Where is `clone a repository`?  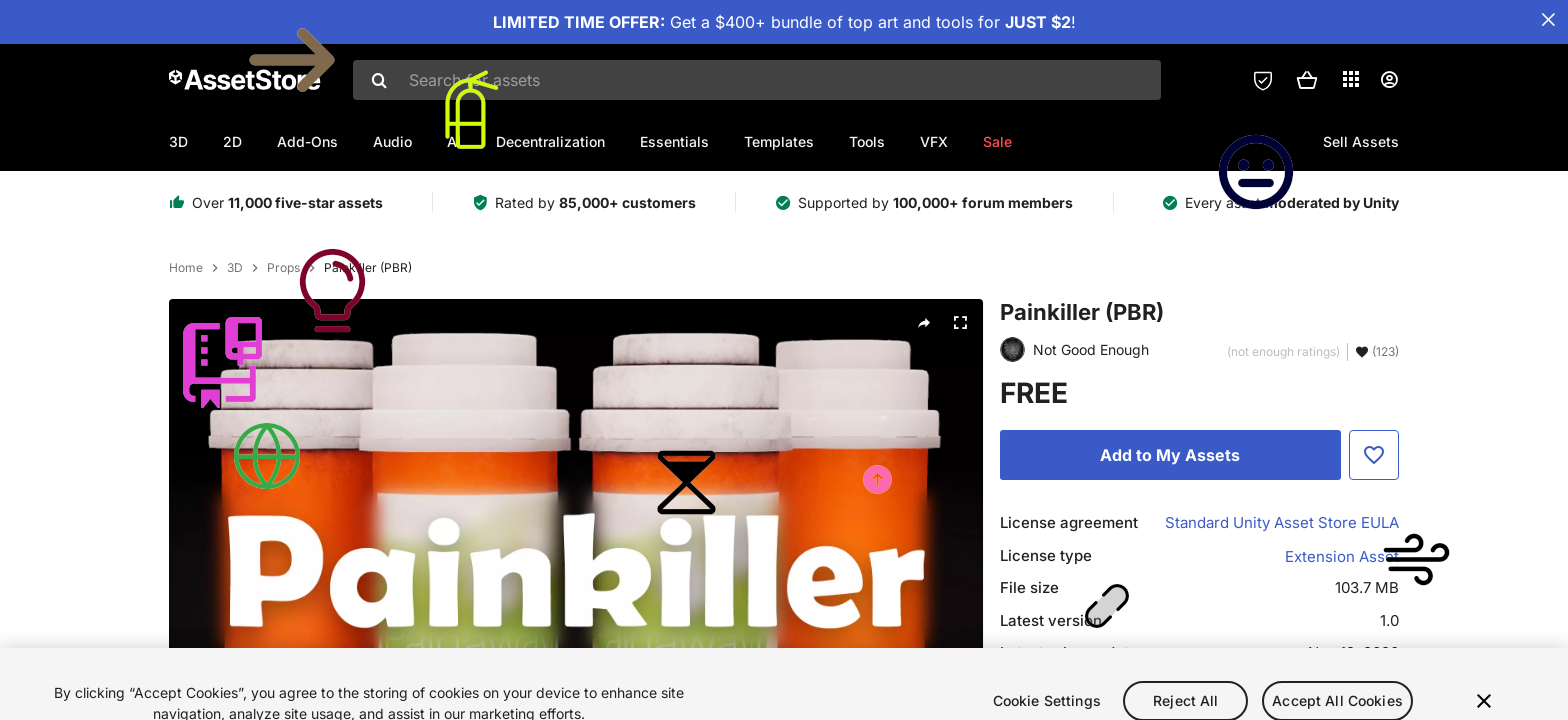 clone a repository is located at coordinates (219, 359).